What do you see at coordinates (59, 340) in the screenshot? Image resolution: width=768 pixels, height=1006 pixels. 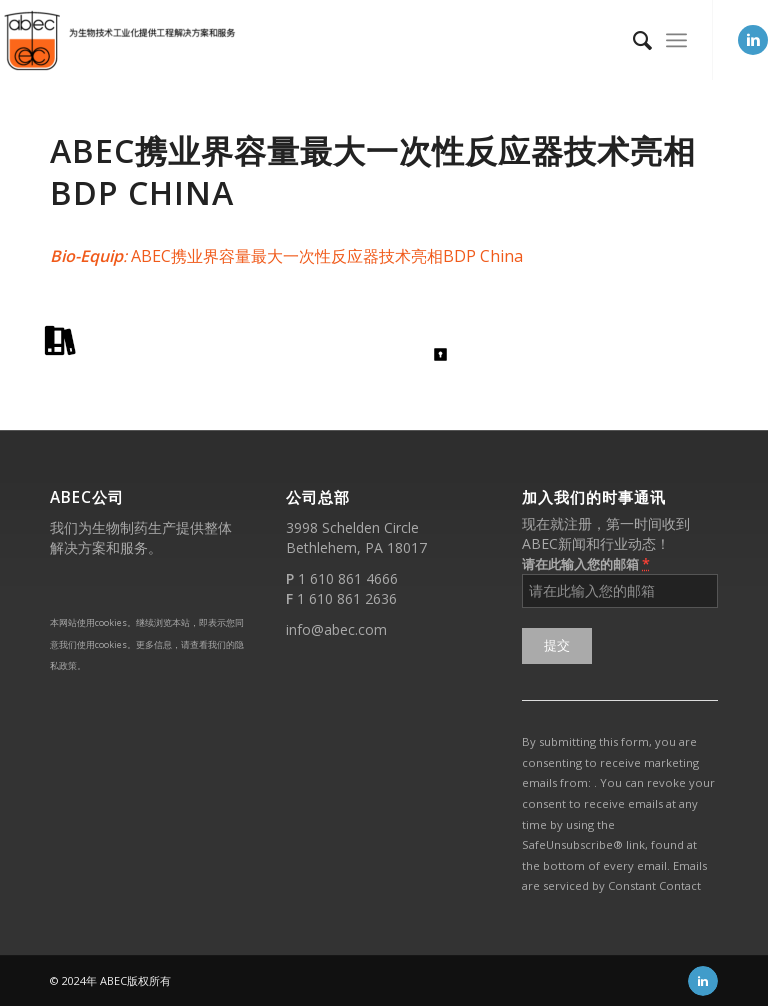 I see `access your library or collection` at bounding box center [59, 340].